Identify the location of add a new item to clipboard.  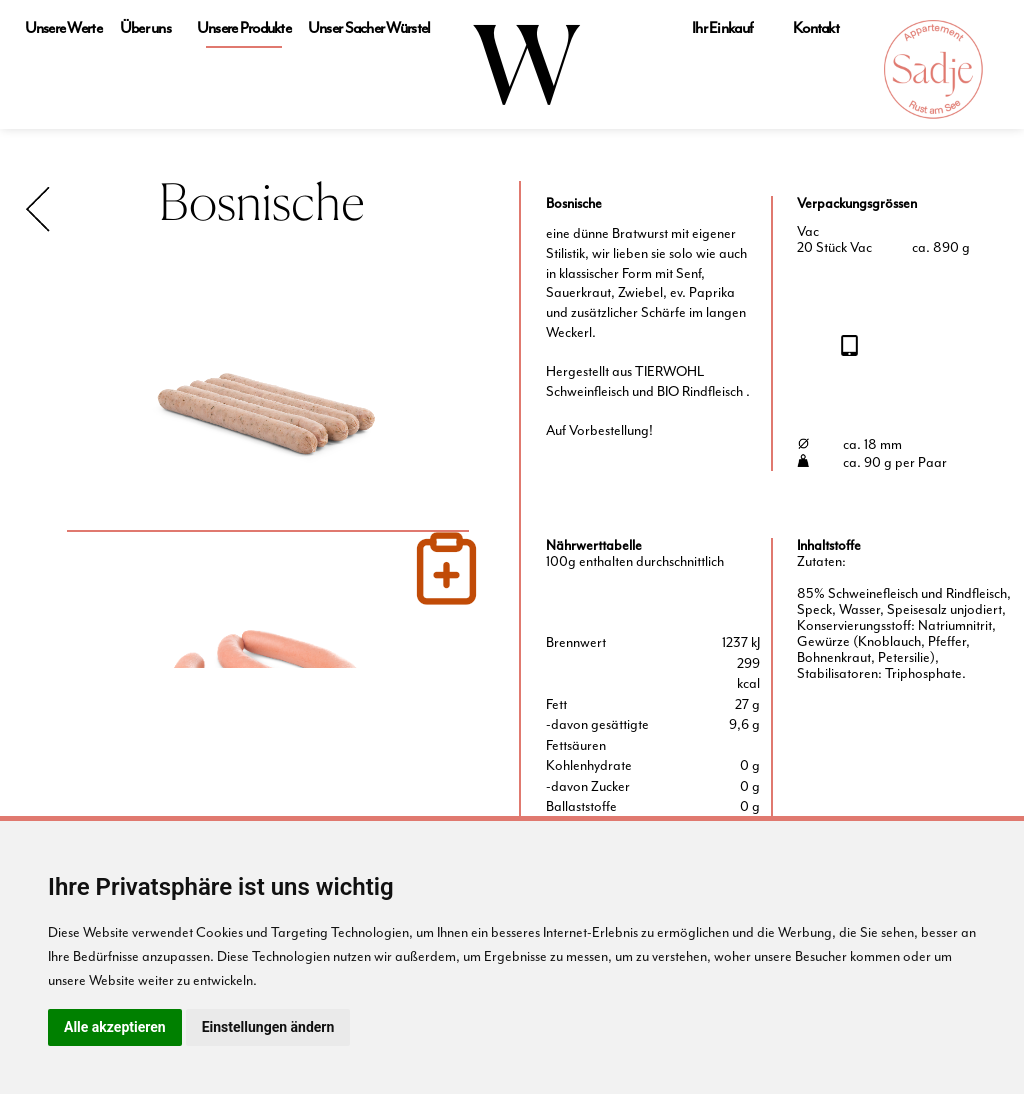
(446, 568).